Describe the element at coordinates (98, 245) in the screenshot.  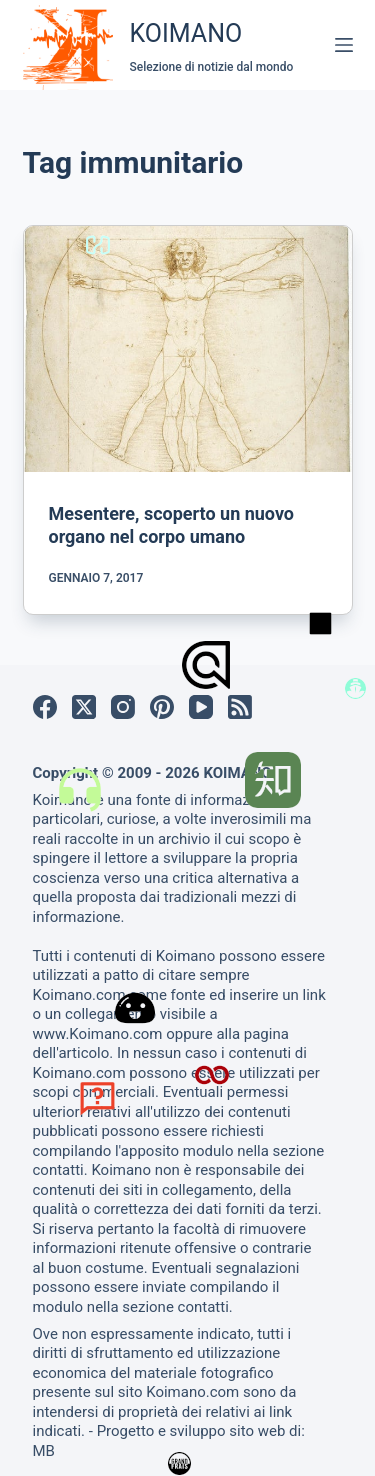
I see `open the Hevy workout tracking app` at that location.